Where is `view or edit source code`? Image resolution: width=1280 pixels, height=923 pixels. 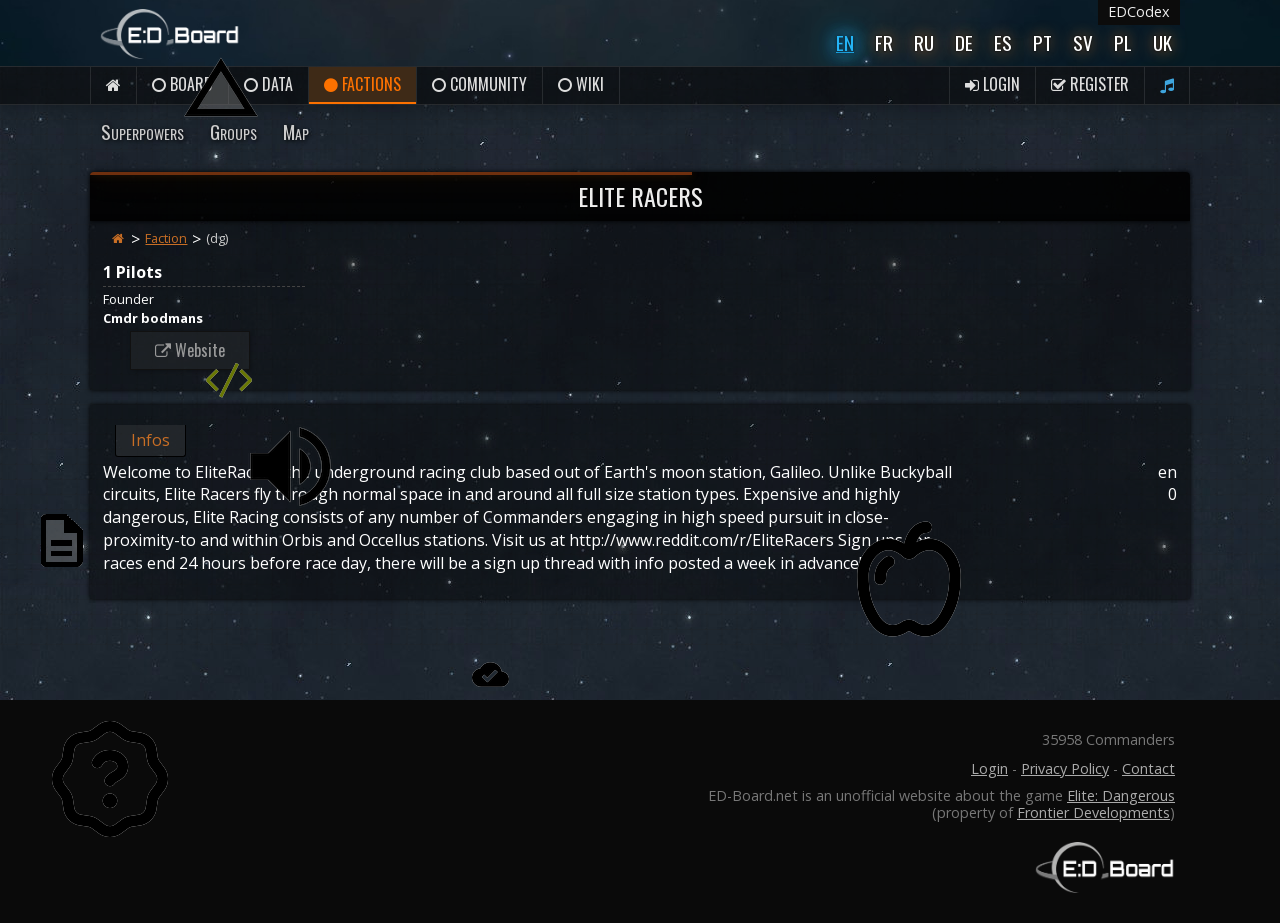 view or edit source code is located at coordinates (229, 379).